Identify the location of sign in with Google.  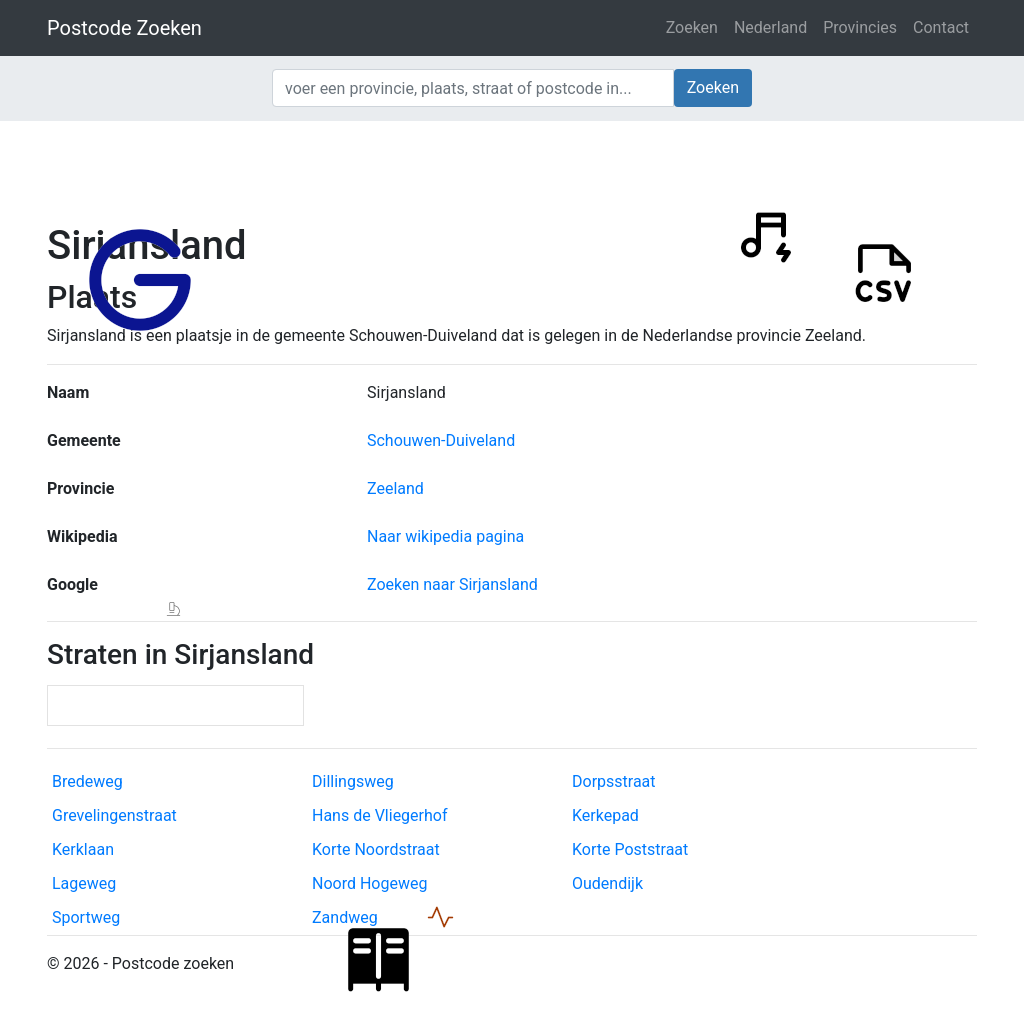
(140, 280).